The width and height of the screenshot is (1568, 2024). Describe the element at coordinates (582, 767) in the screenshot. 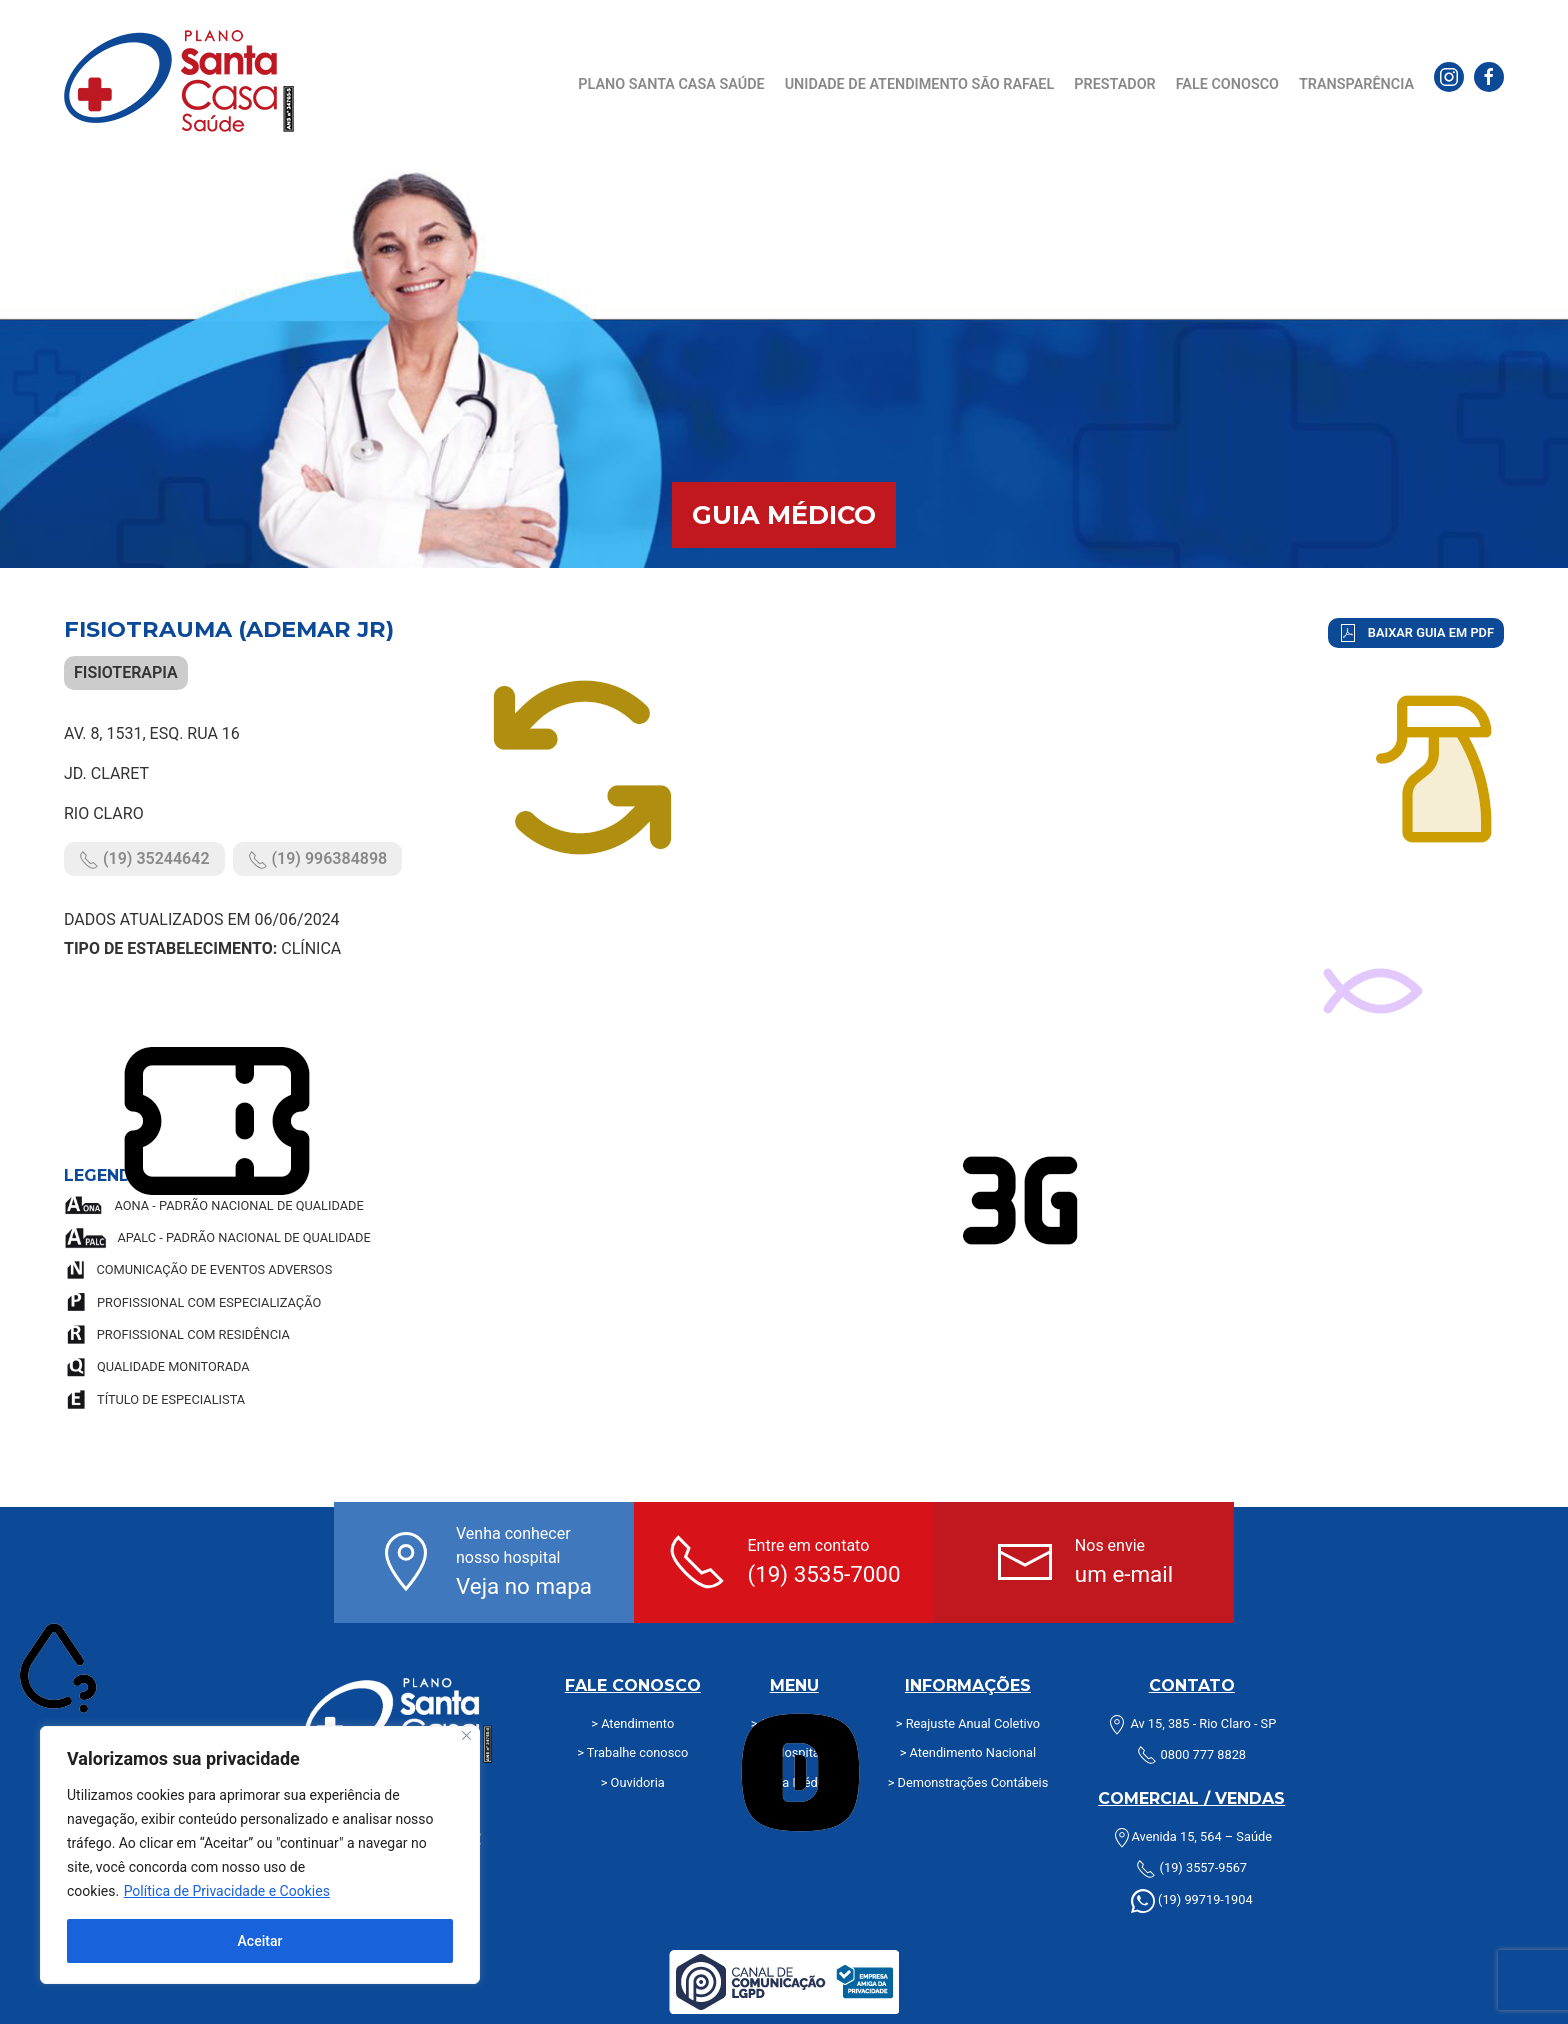

I see `refresh or reload content` at that location.